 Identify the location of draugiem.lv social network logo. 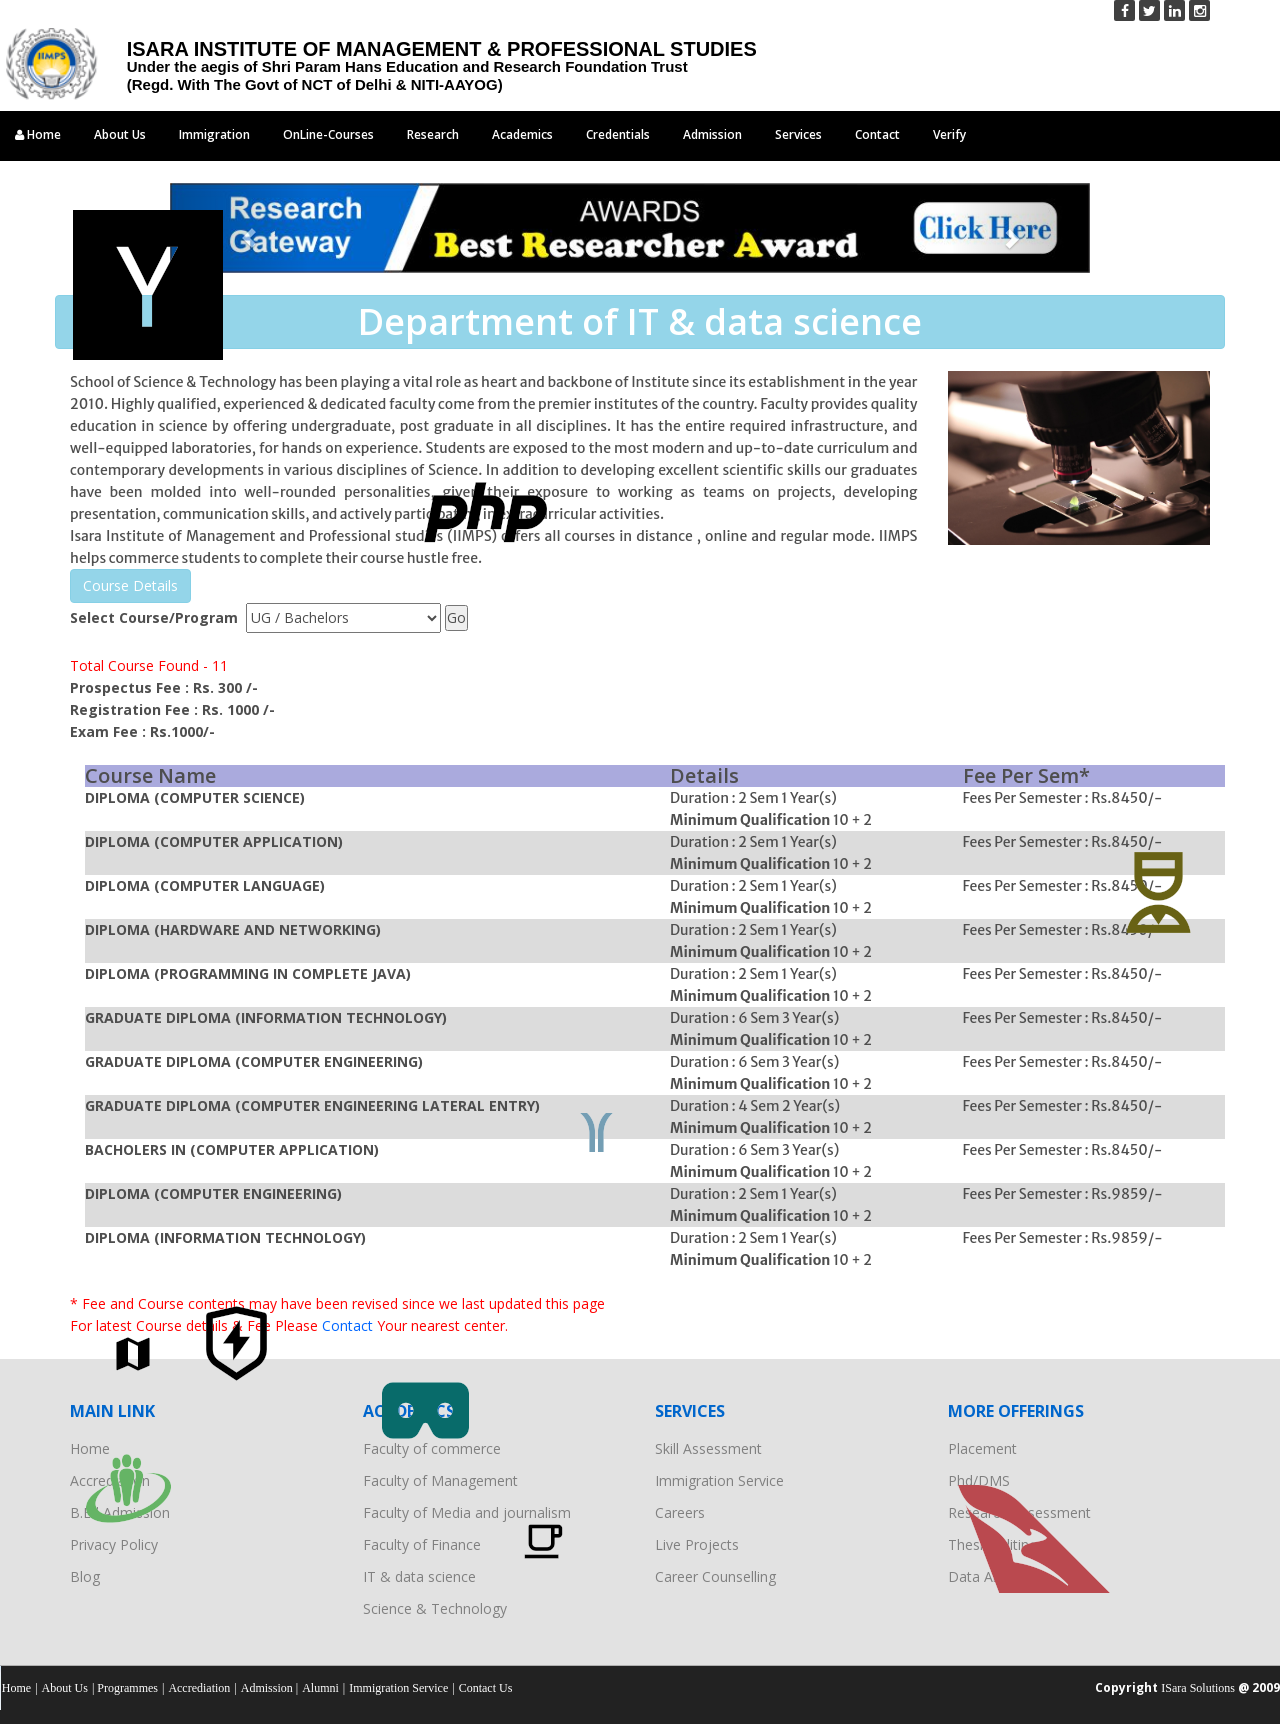
(128, 1488).